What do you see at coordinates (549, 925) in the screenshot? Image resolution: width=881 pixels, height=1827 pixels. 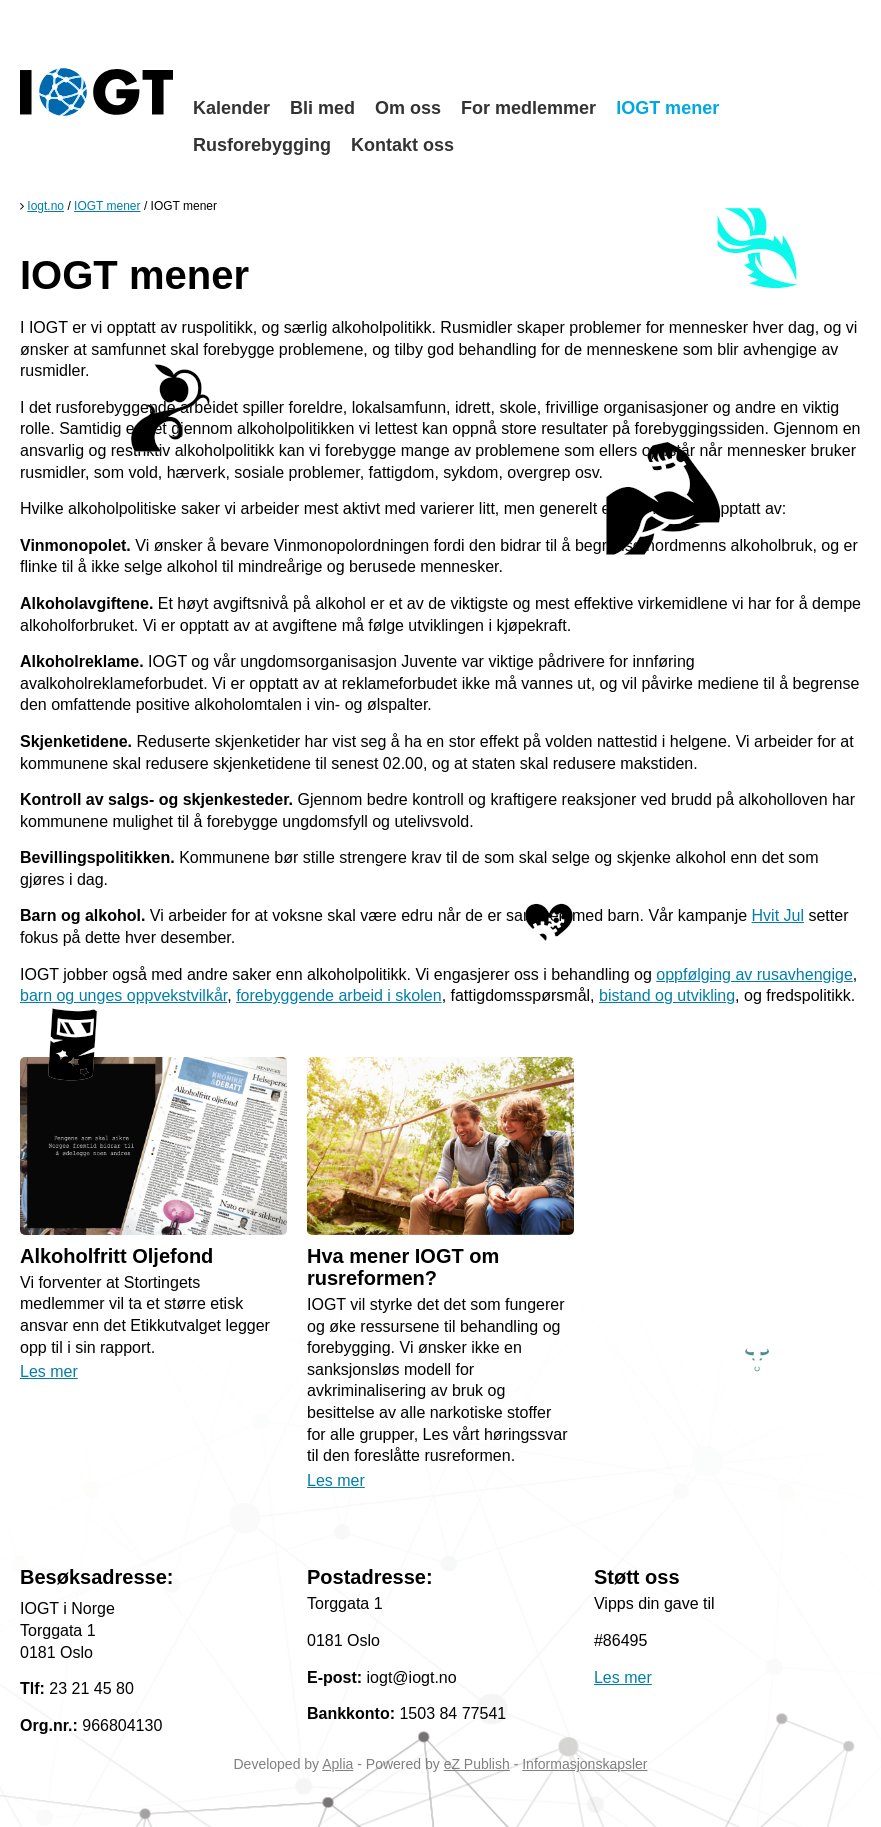 I see `explore hidden romance or secret admirer features` at bounding box center [549, 925].